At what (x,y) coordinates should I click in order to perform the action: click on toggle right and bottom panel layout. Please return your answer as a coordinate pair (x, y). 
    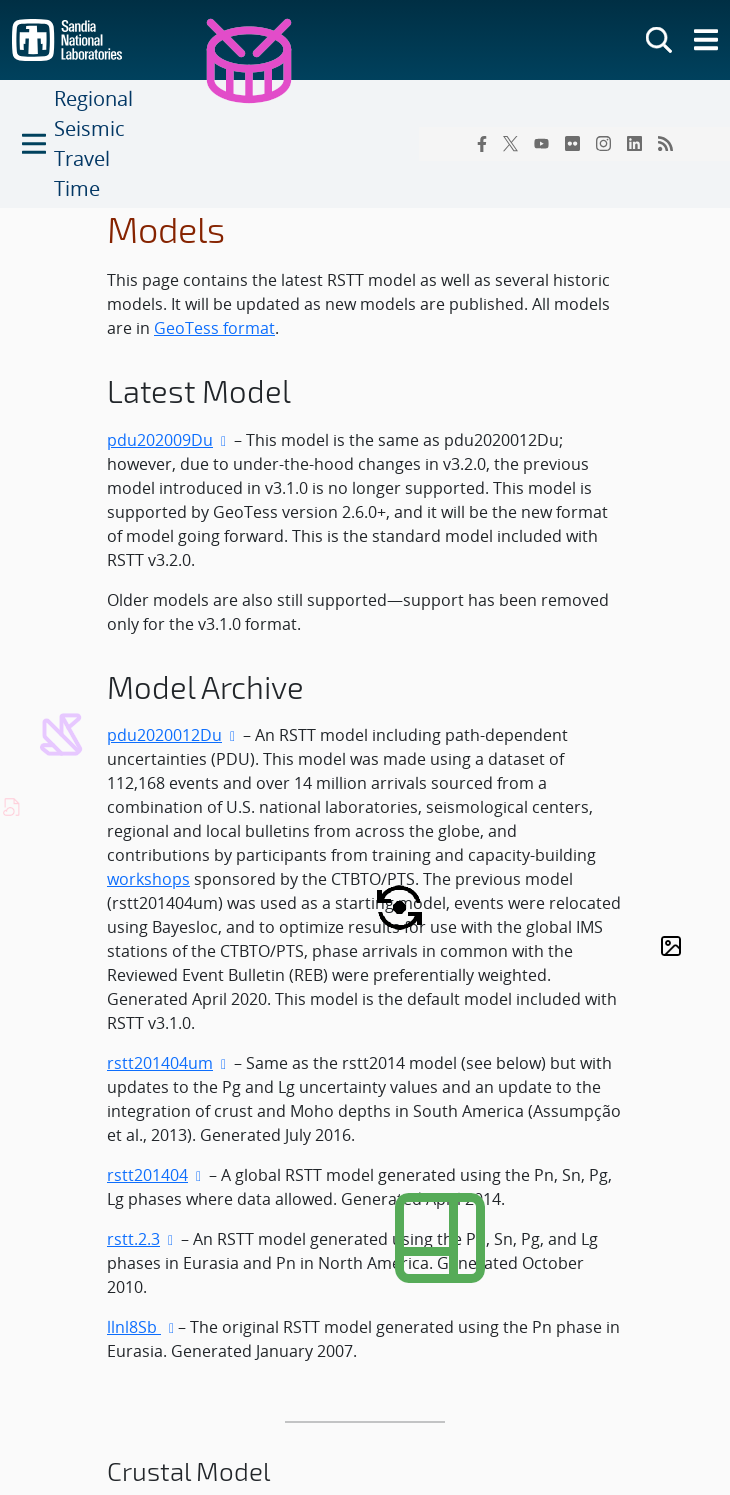
    Looking at the image, I should click on (440, 1238).